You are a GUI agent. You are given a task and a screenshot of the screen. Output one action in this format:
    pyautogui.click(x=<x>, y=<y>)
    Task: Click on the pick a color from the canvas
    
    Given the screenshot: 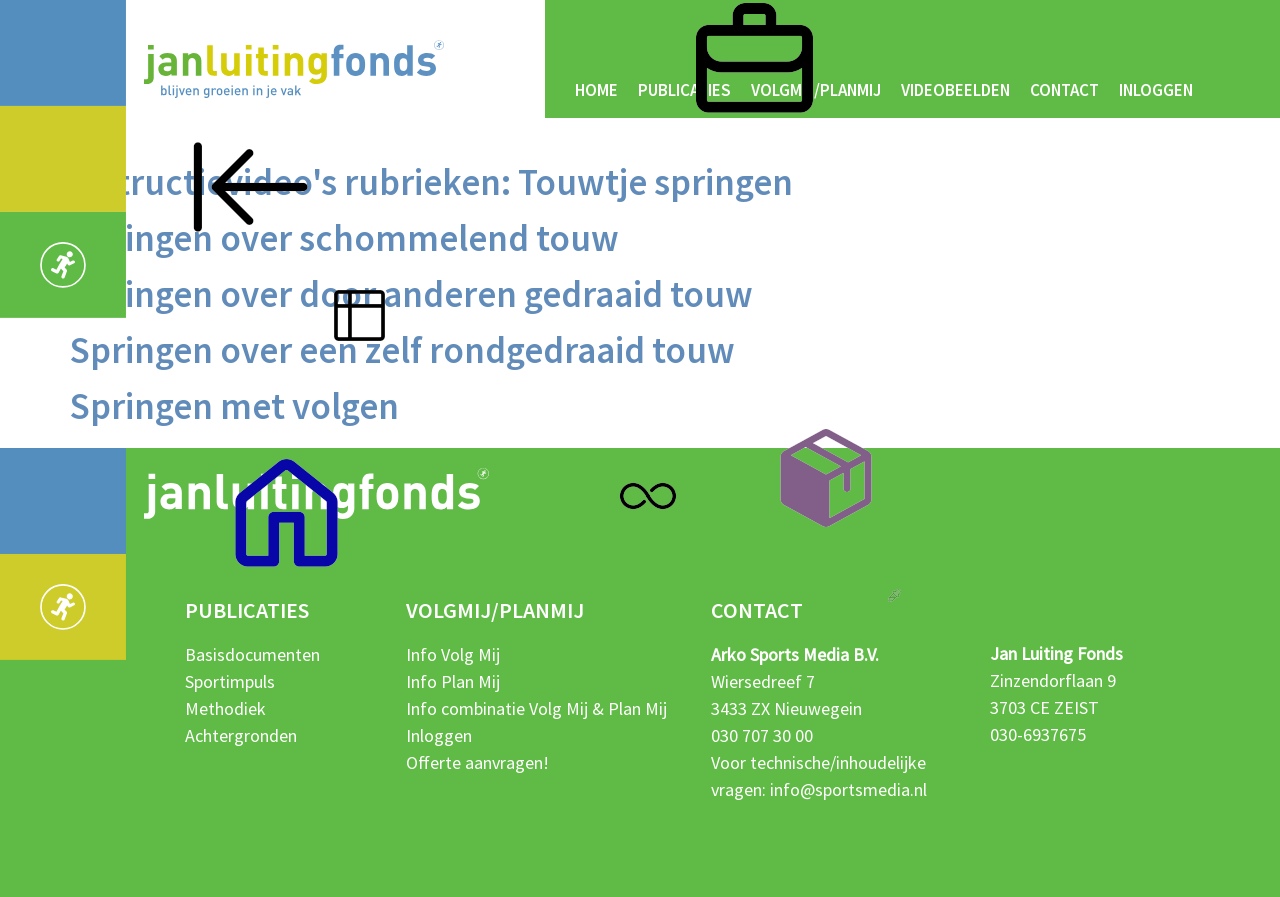 What is the action you would take?
    pyautogui.click(x=894, y=595)
    